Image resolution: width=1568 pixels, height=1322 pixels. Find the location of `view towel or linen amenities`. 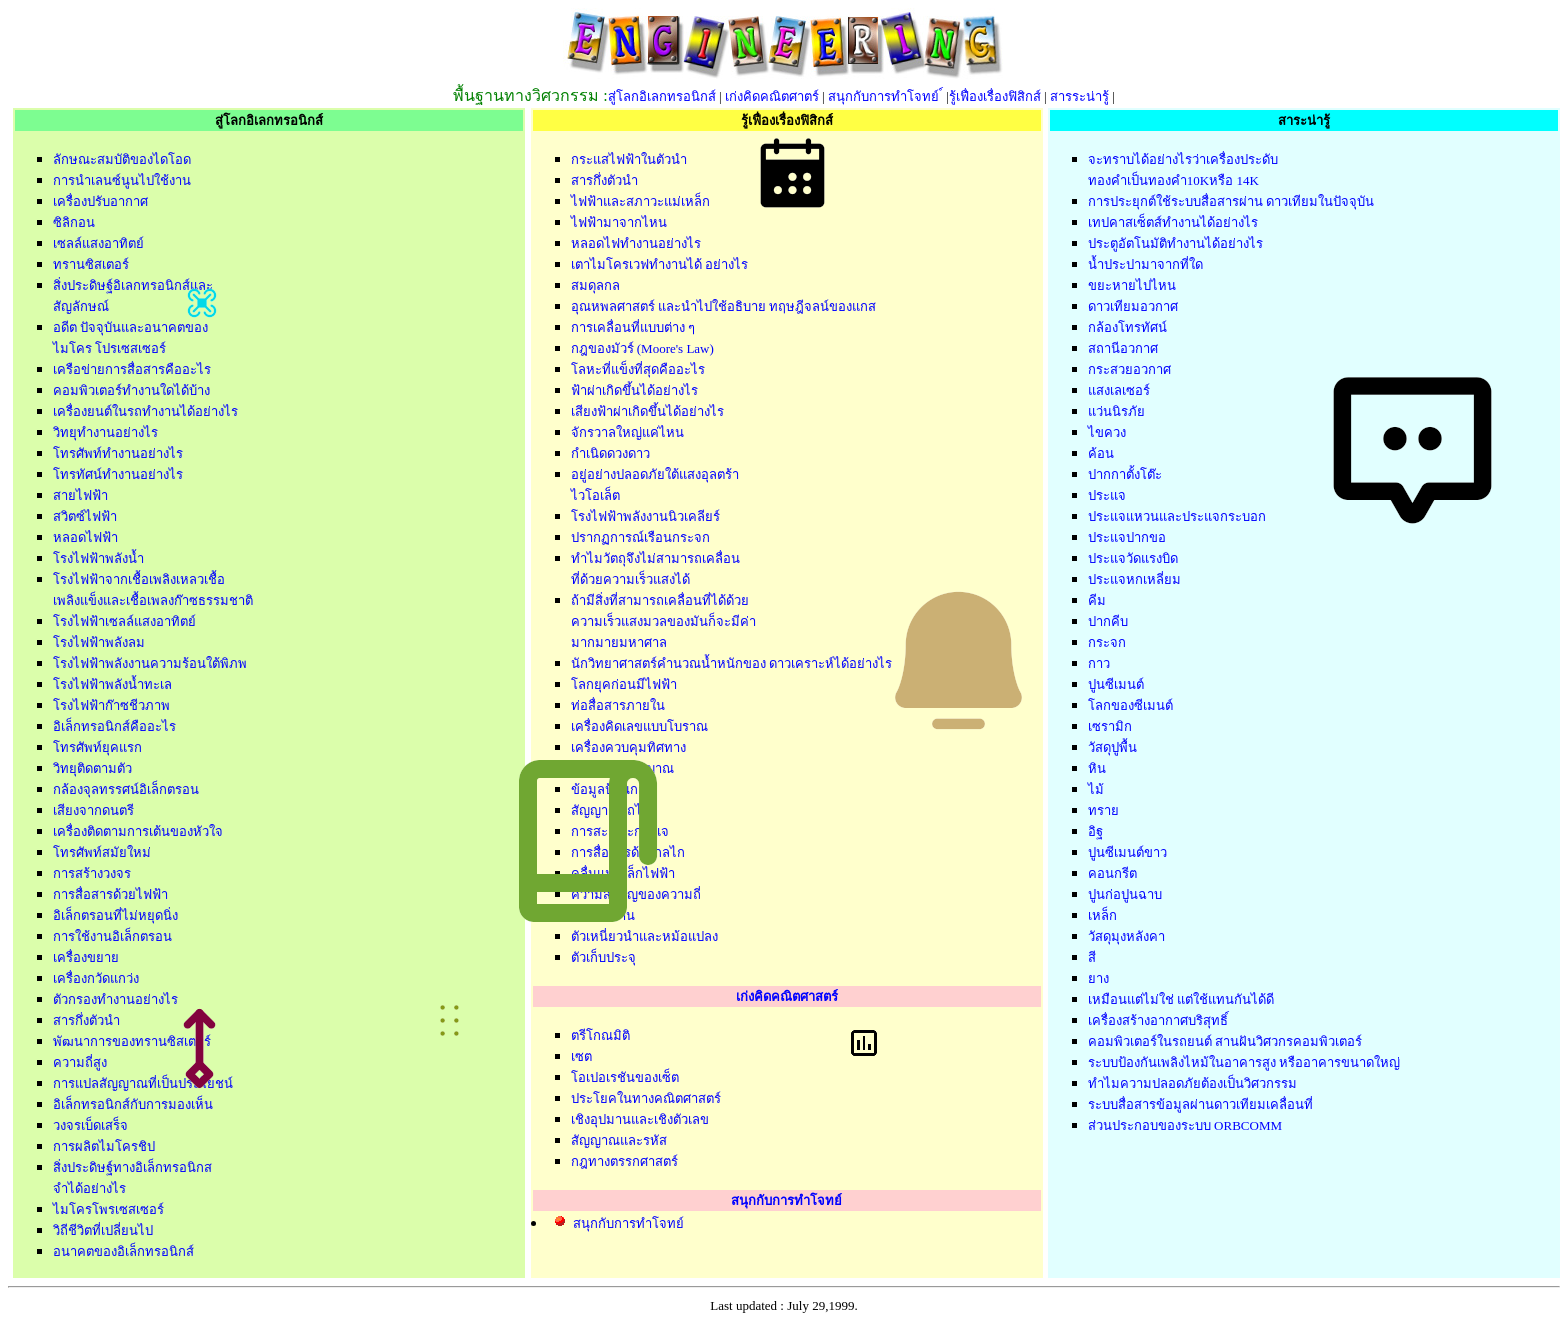

view towel or linen amenities is located at coordinates (582, 841).